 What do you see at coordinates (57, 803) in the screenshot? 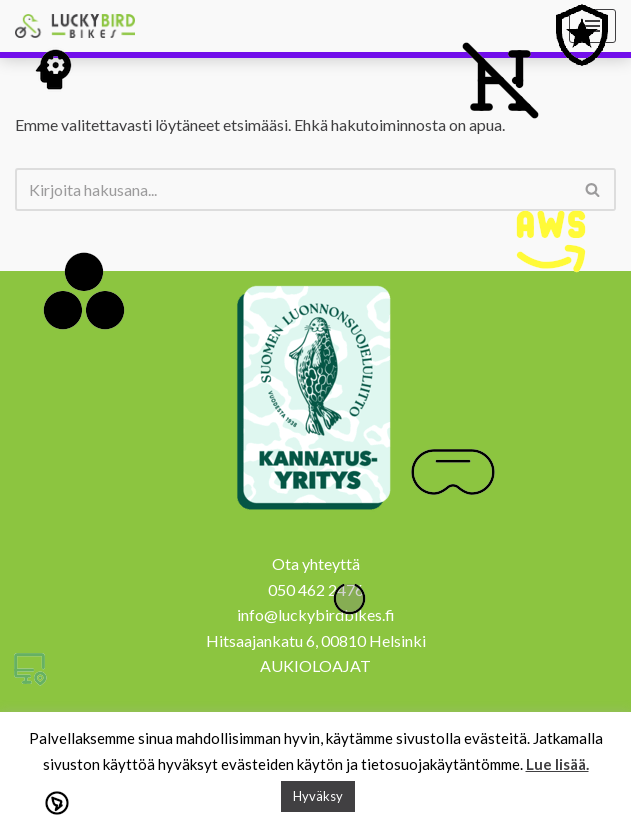
I see `open DingTalk messaging app` at bounding box center [57, 803].